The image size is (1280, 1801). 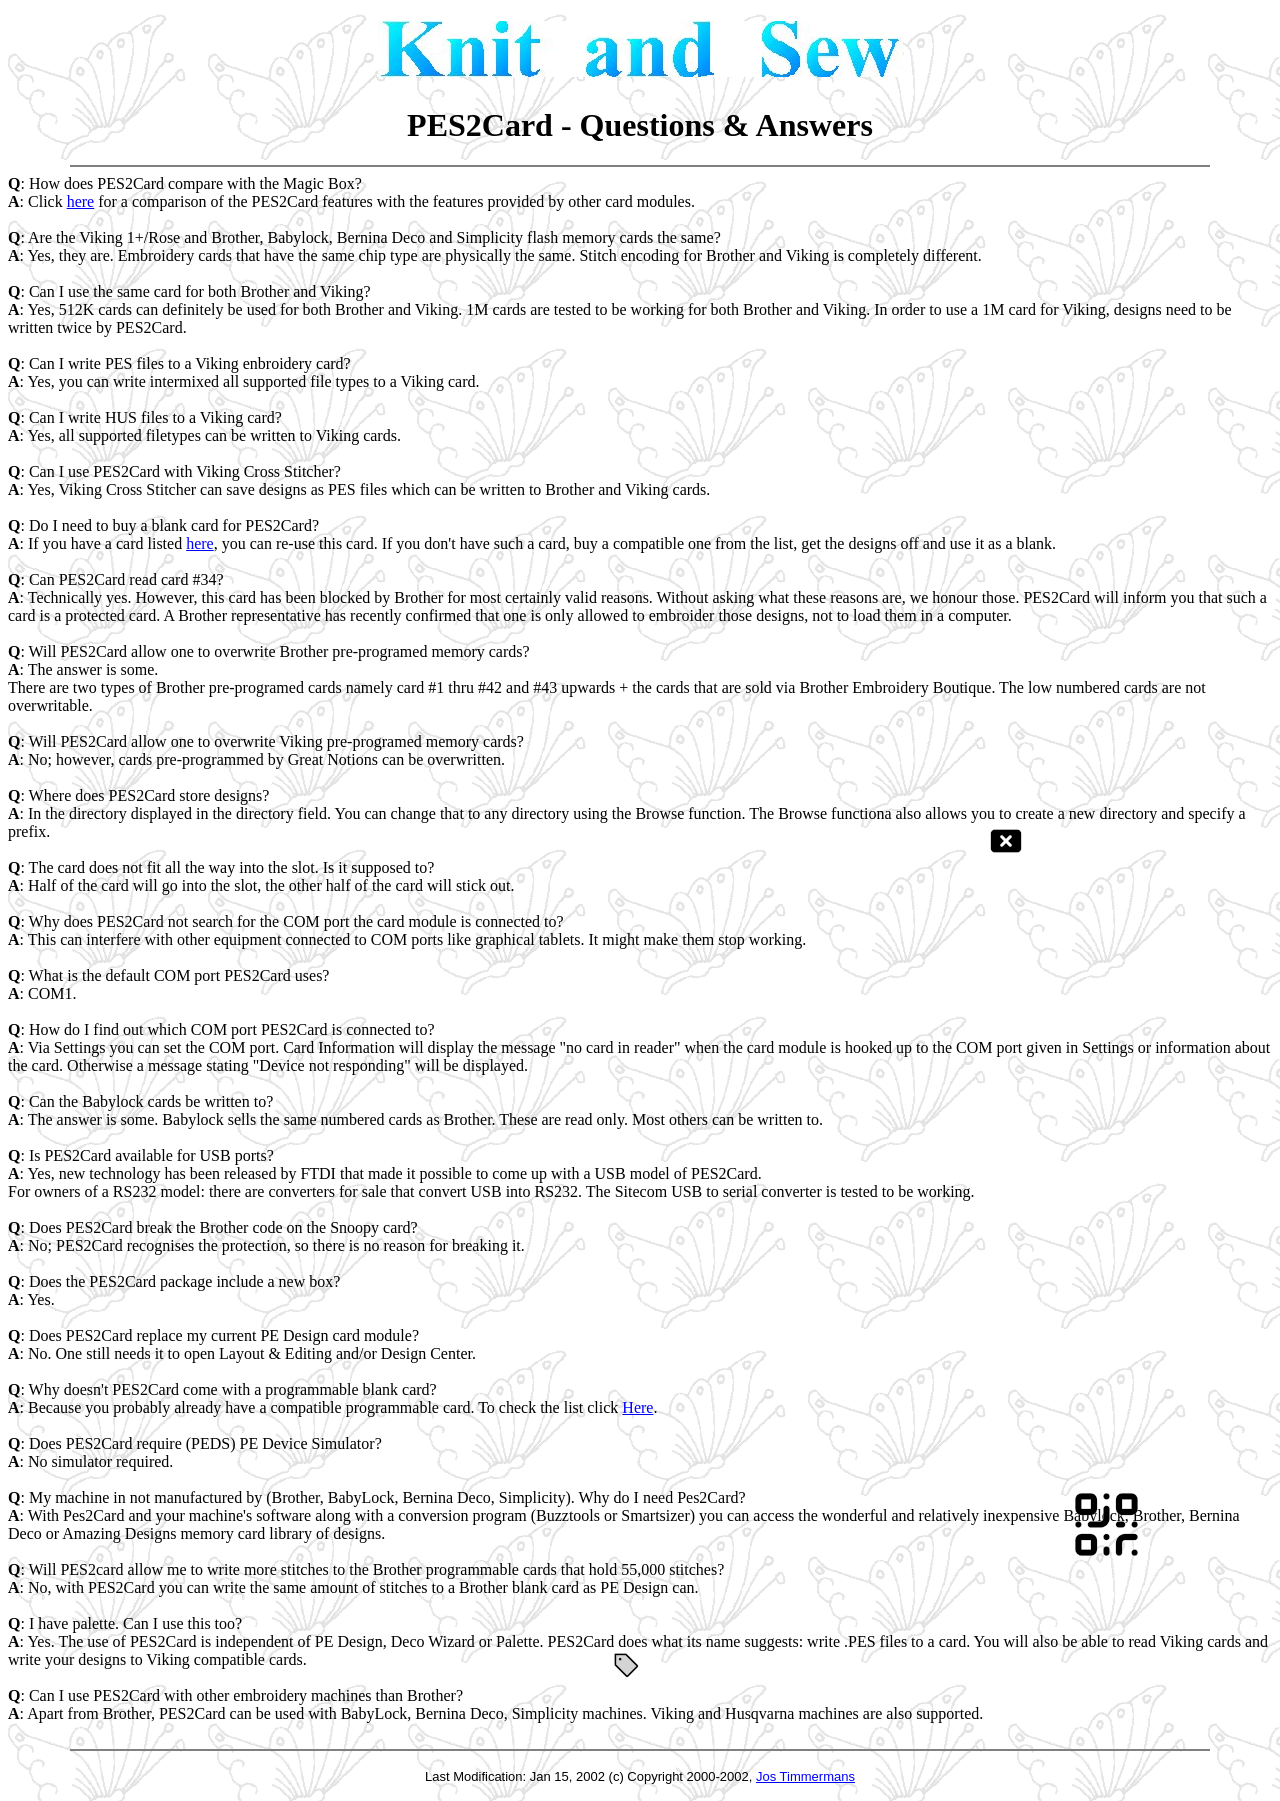 I want to click on close or dismiss a dialog box, so click(x=1006, y=841).